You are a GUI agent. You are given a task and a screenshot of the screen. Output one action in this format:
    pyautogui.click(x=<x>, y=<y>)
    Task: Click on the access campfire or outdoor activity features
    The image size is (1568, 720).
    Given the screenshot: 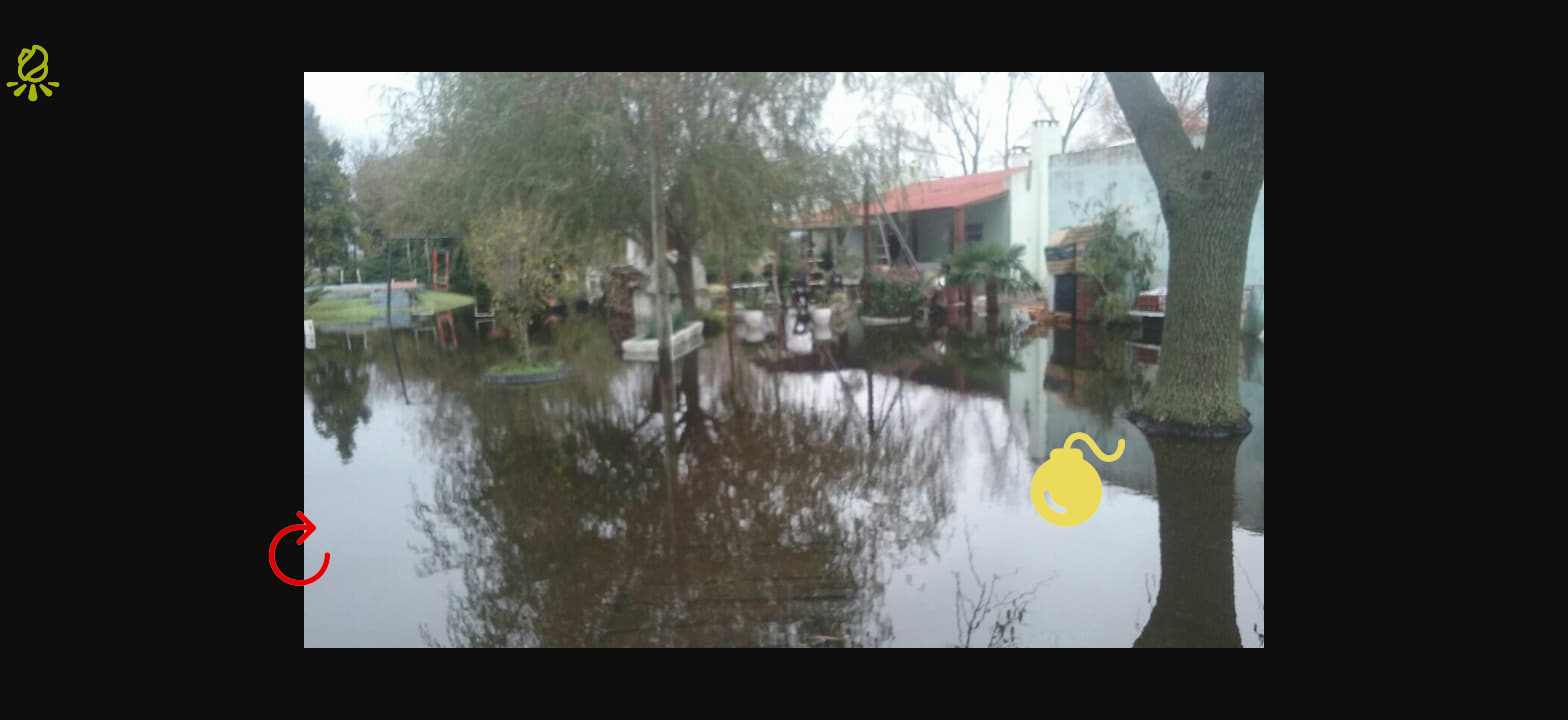 What is the action you would take?
    pyautogui.click(x=33, y=73)
    